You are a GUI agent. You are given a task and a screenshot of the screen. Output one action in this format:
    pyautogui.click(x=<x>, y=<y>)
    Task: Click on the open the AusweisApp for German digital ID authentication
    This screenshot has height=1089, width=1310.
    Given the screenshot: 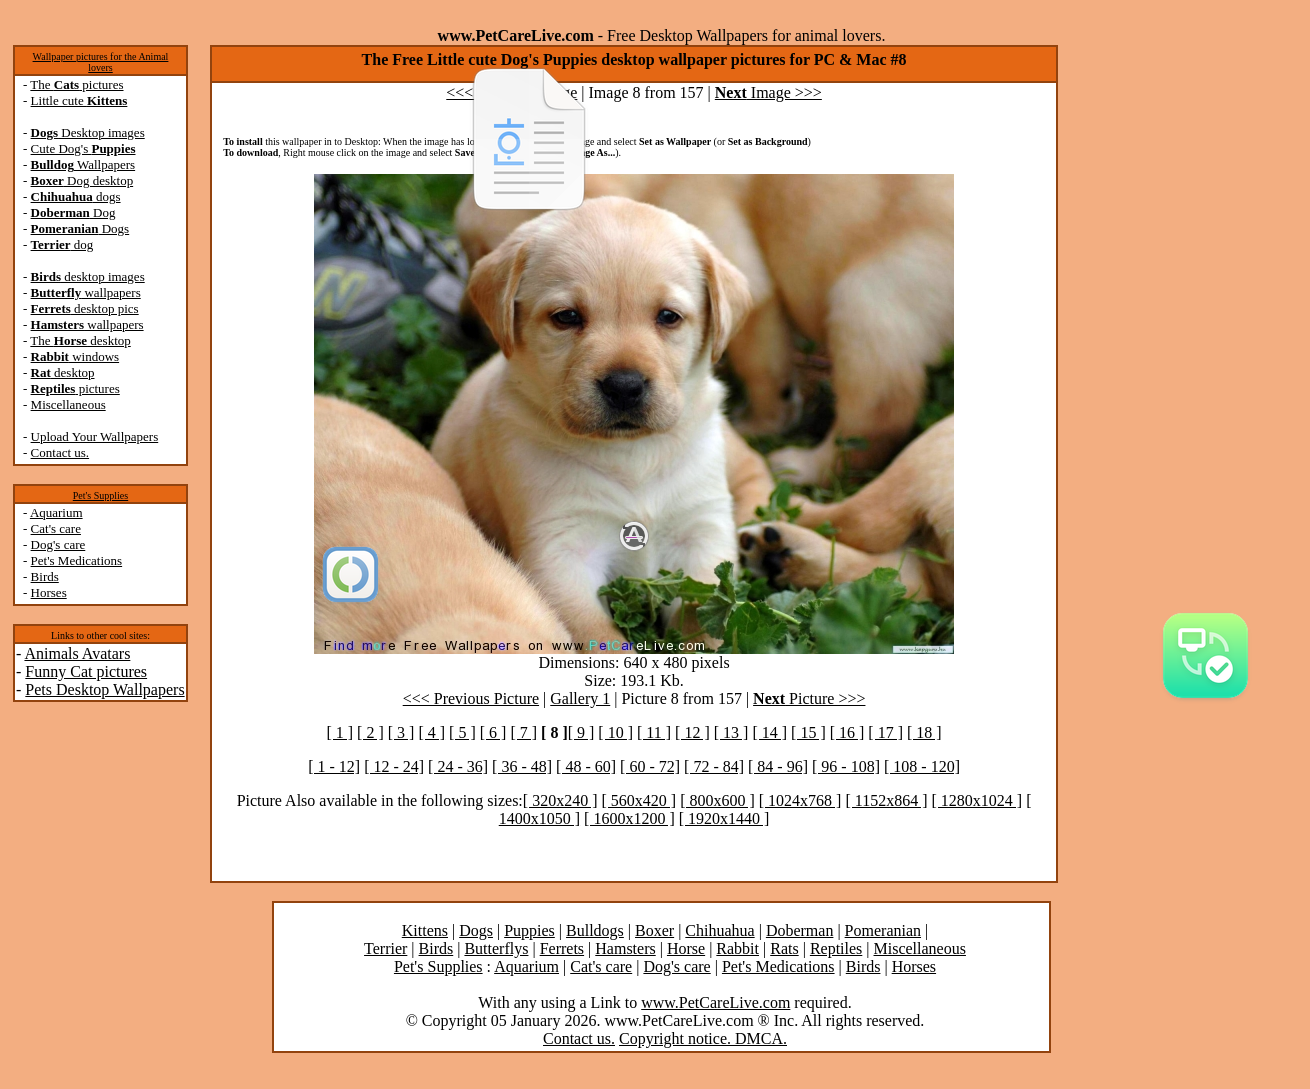 What is the action you would take?
    pyautogui.click(x=350, y=574)
    